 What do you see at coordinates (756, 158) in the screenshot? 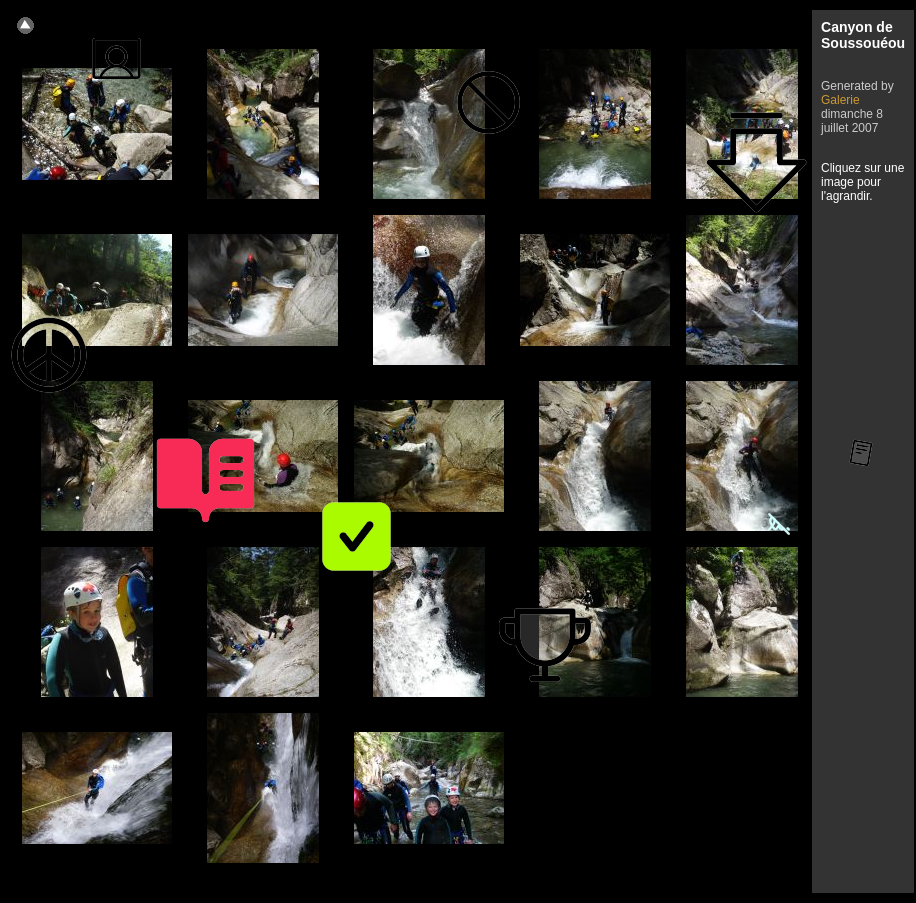
I see `download a file or content` at bounding box center [756, 158].